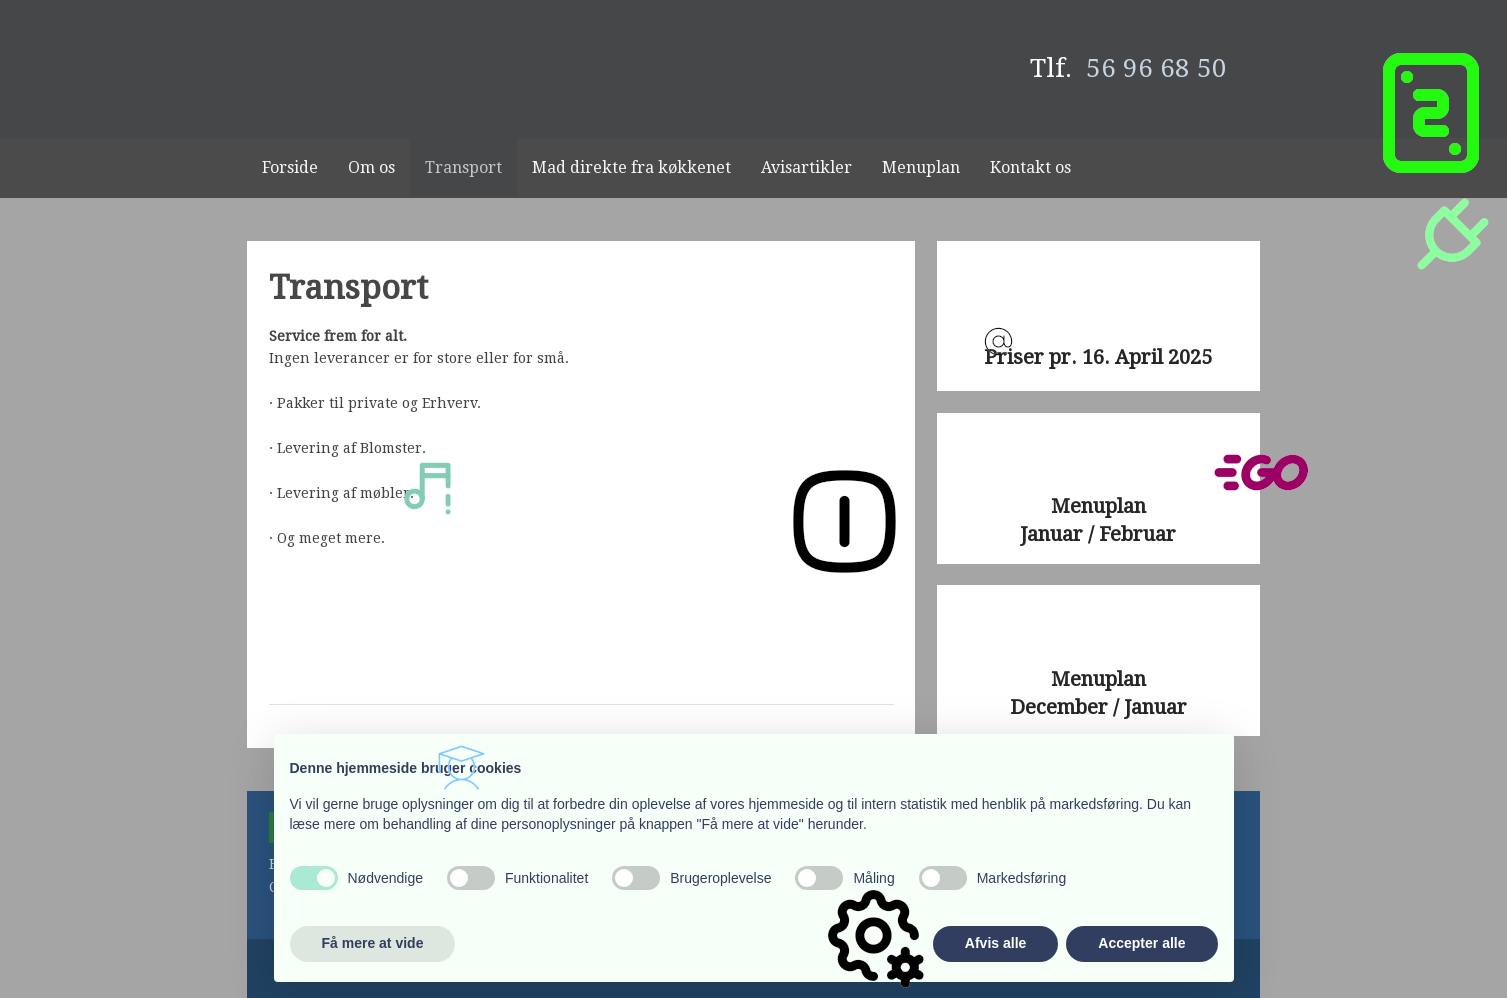  I want to click on view student profile, so click(461, 768).